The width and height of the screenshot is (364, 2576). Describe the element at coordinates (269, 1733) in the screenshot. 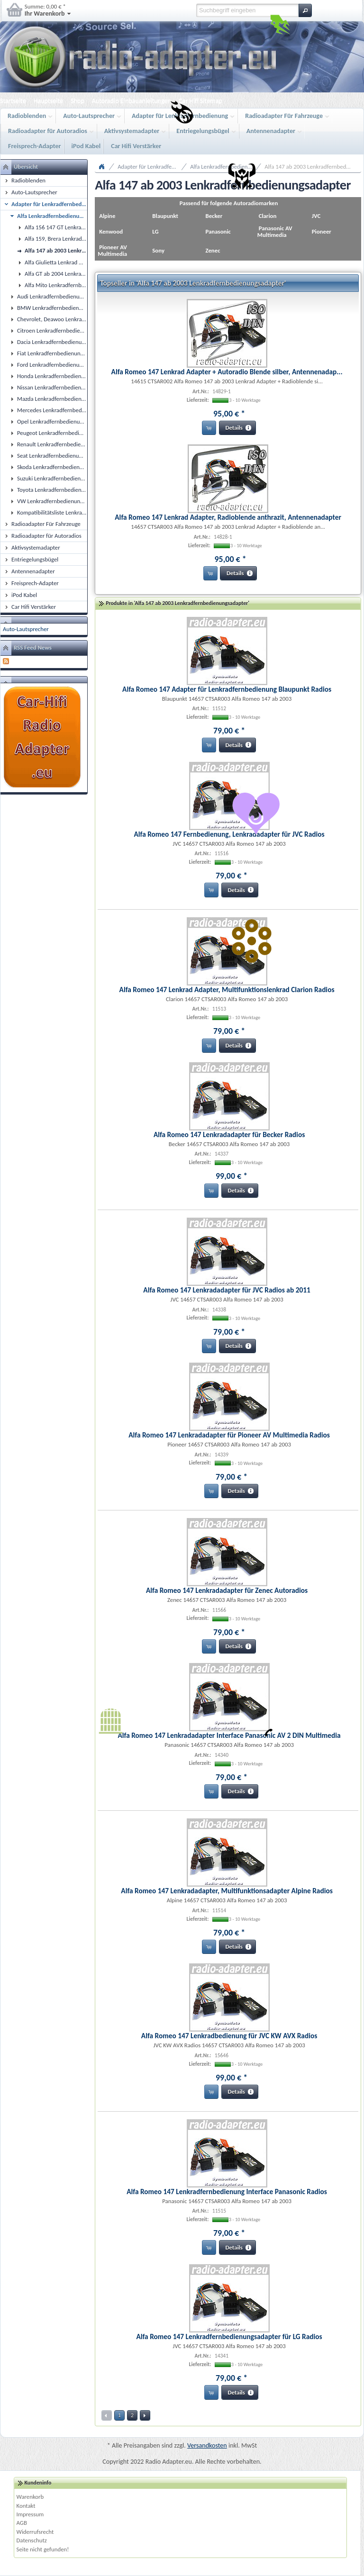

I see `make a phone call` at that location.